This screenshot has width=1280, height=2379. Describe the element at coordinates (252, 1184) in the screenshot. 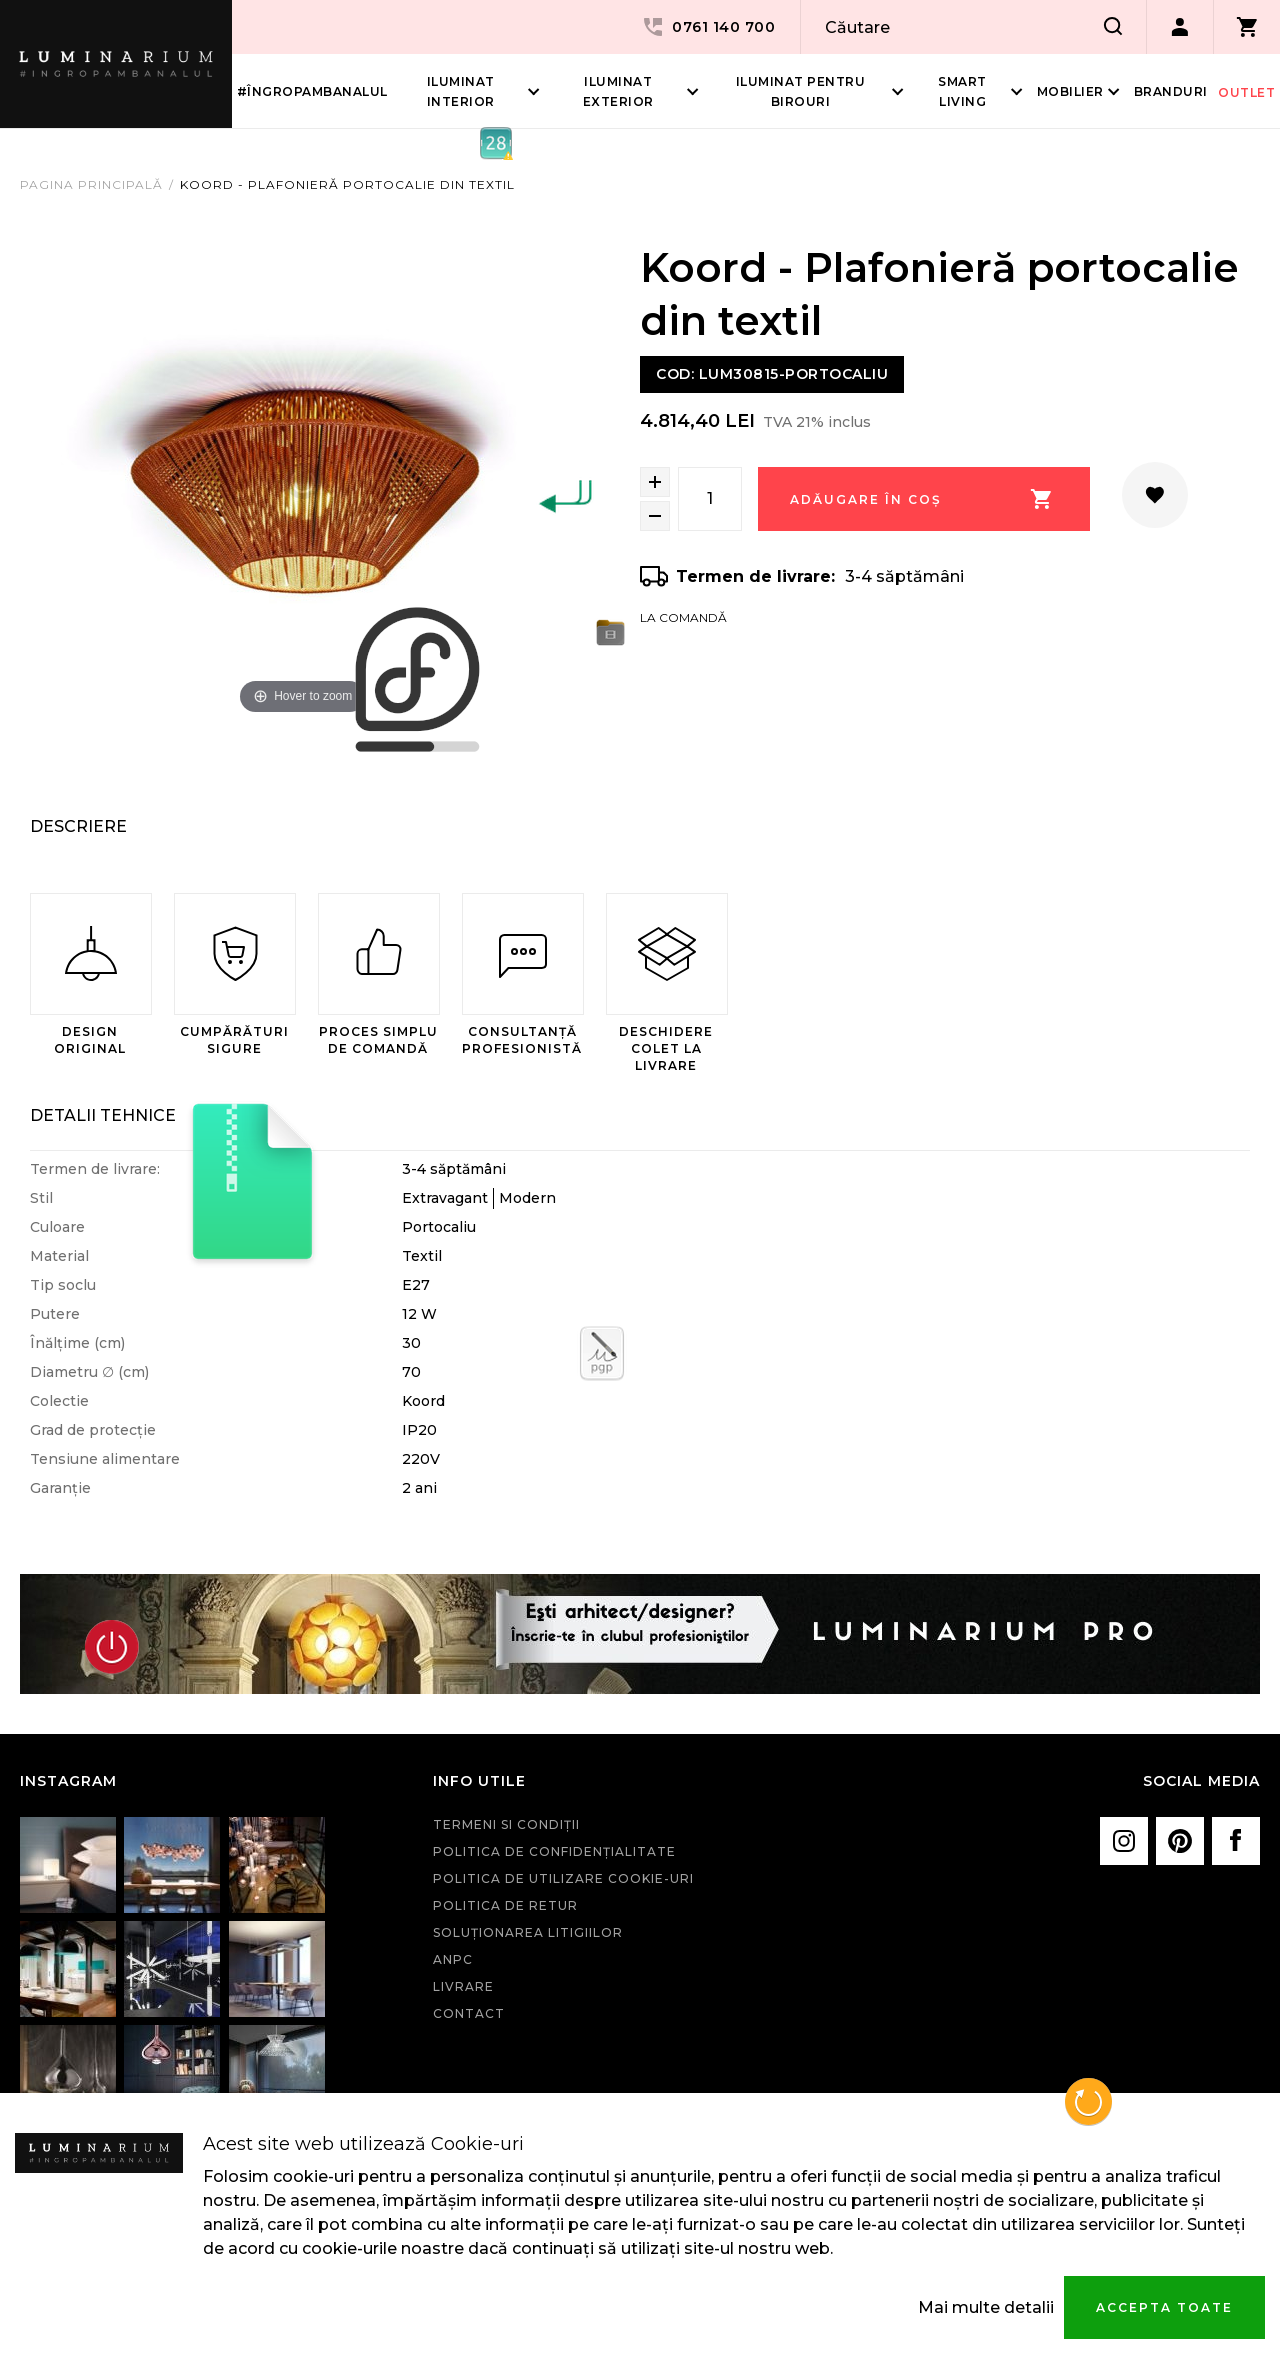

I see `compressed archive file (.tar.xz format)` at that location.